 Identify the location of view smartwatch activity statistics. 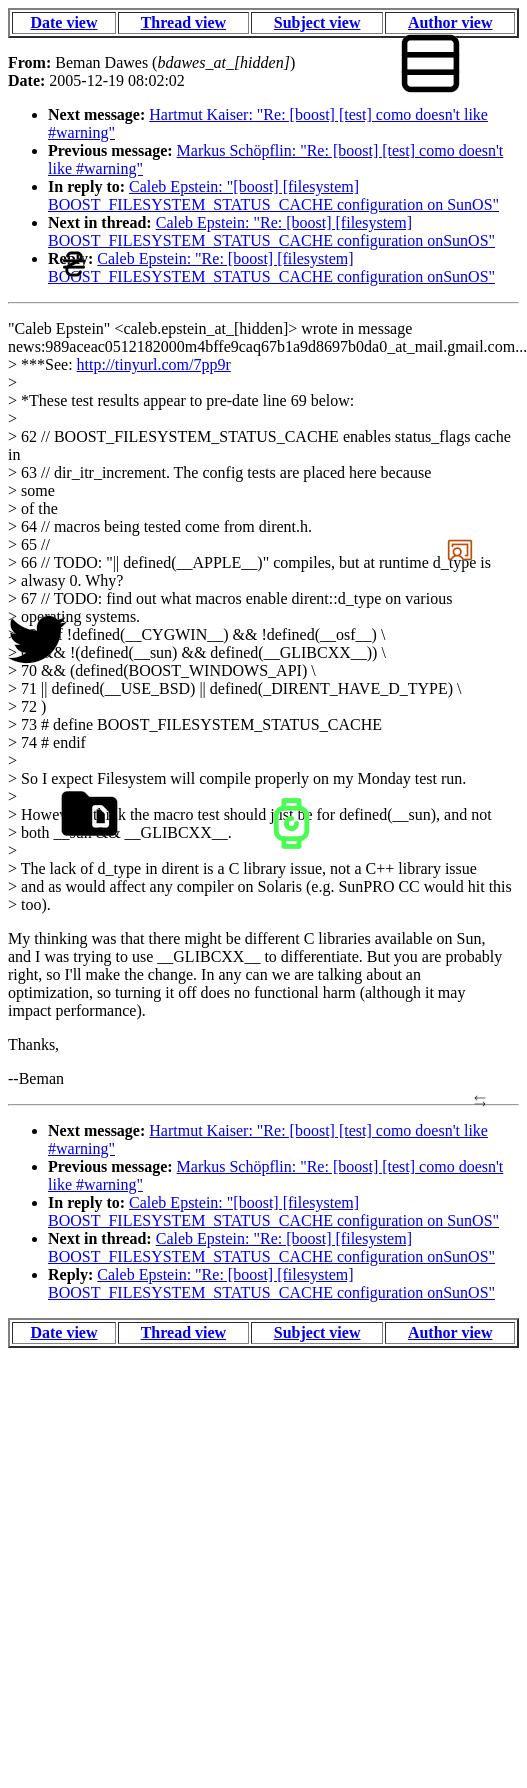
(291, 823).